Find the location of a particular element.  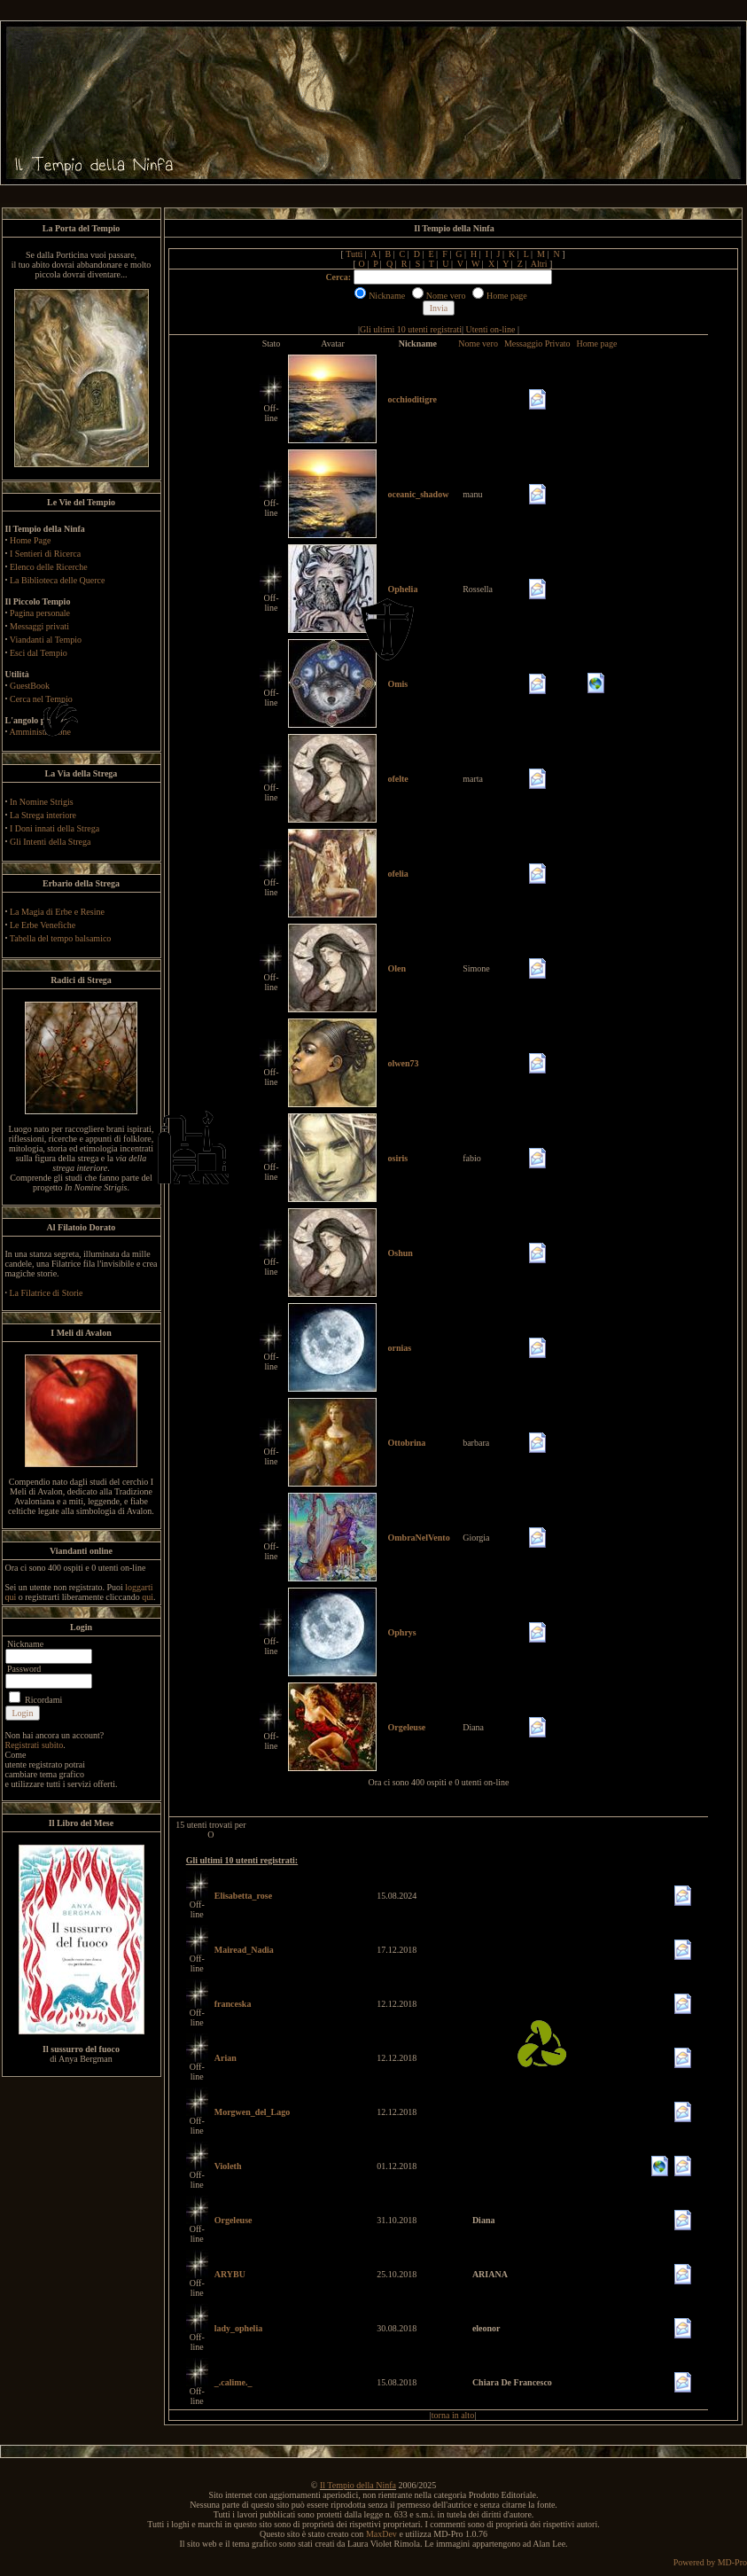

enemy grab or grapple attack in a game is located at coordinates (60, 718).